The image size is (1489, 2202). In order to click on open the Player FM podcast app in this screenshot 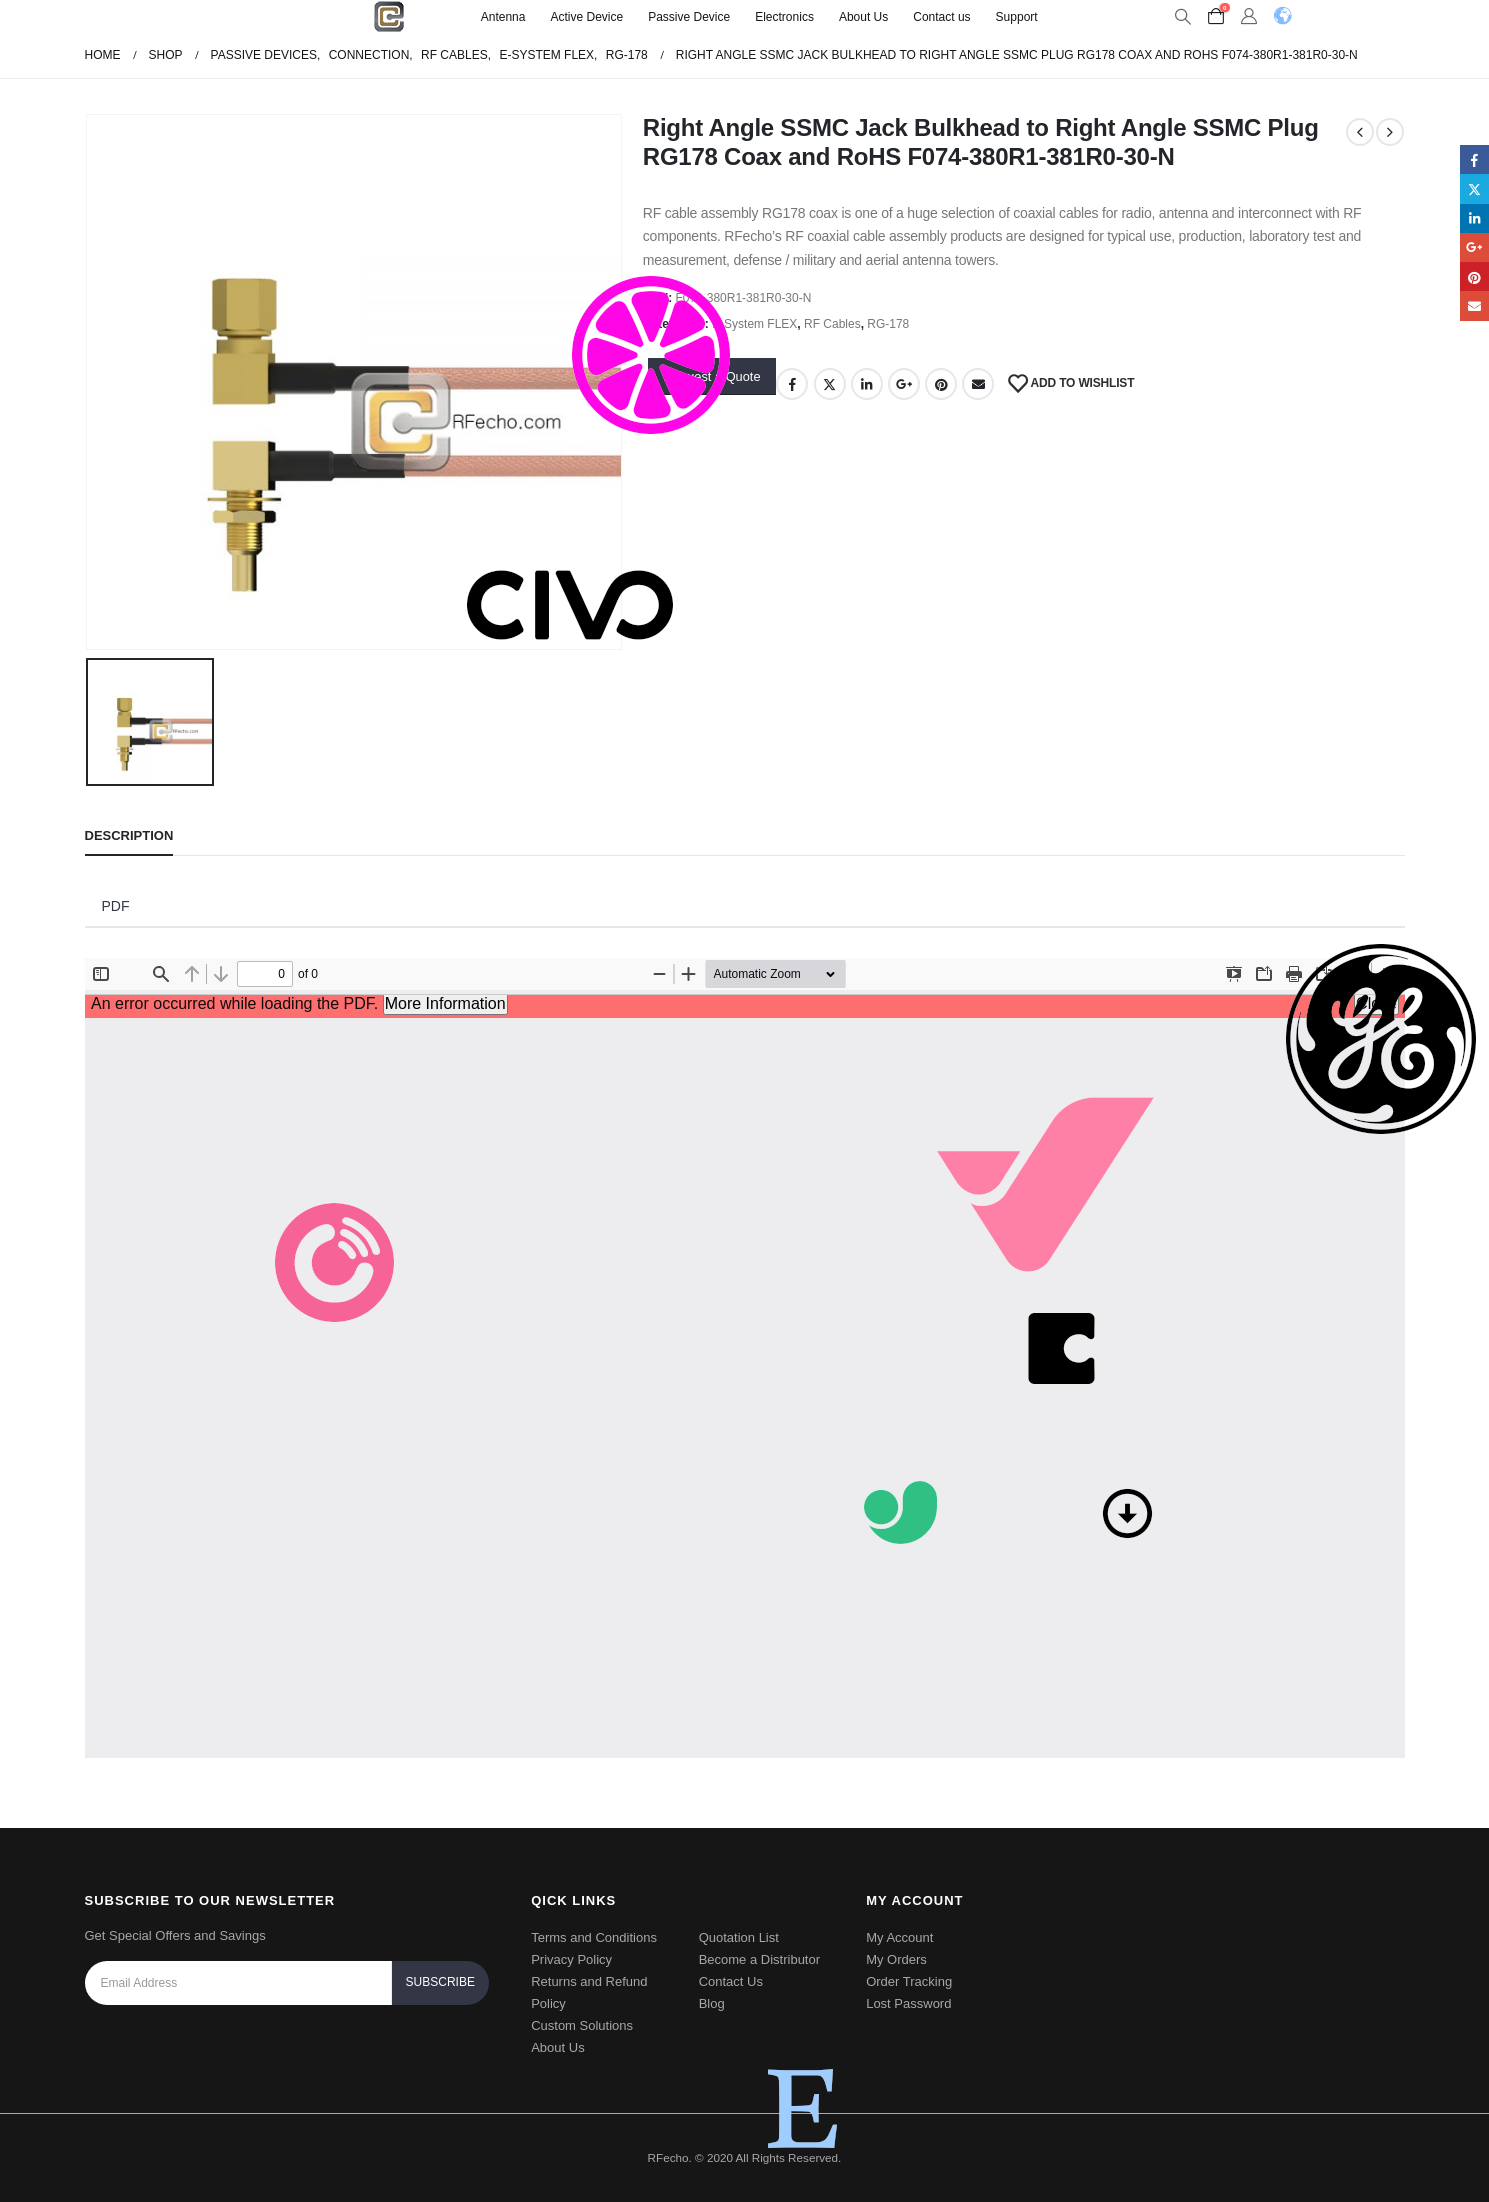, I will do `click(334, 1262)`.